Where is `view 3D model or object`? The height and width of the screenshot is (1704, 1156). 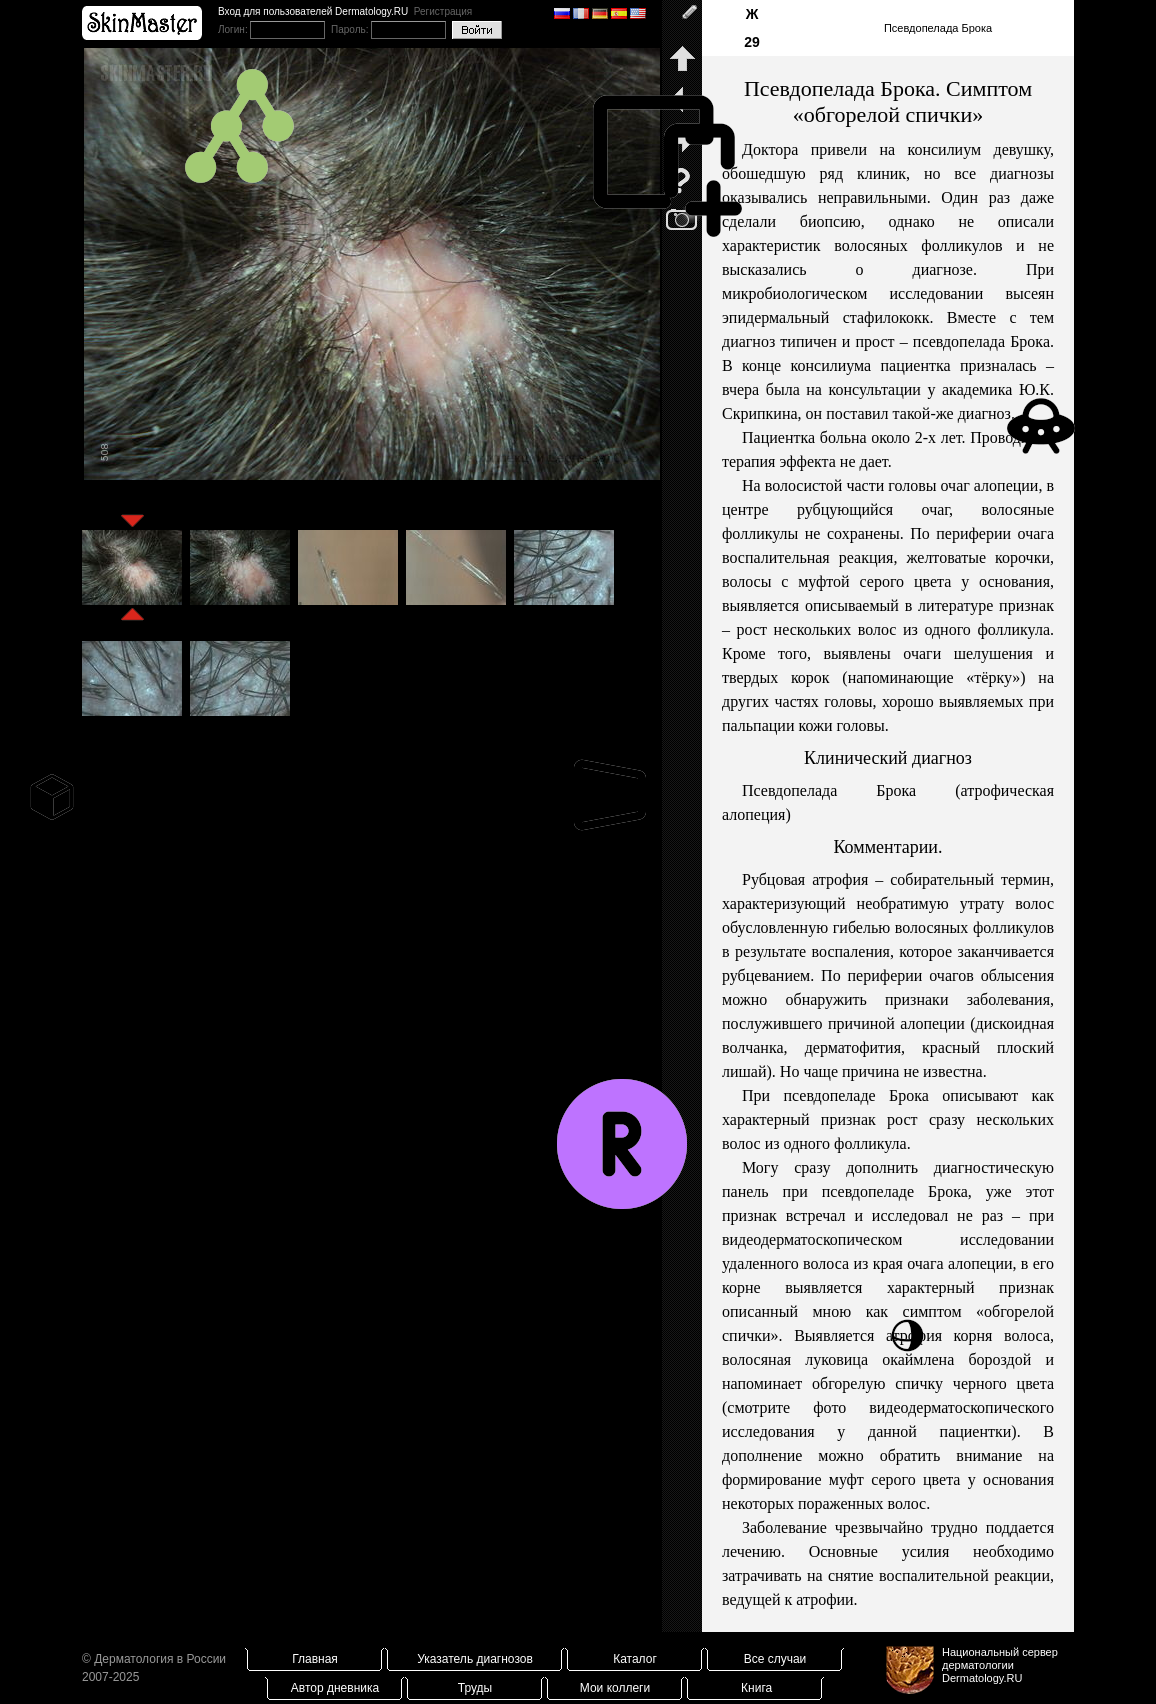 view 3D model or object is located at coordinates (52, 797).